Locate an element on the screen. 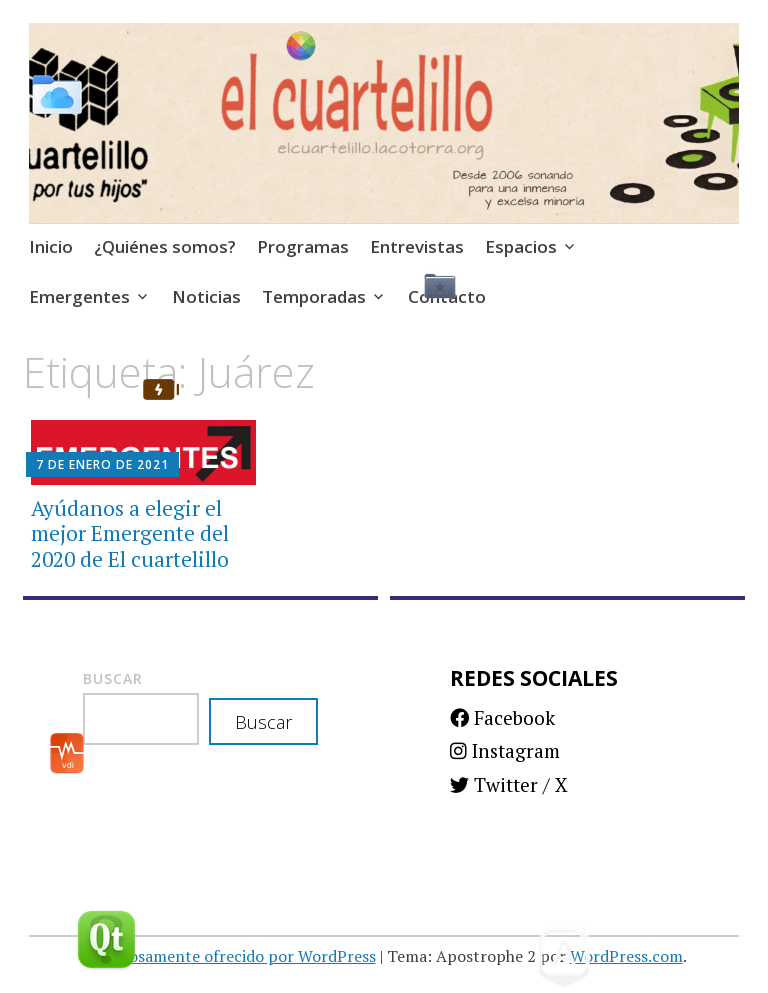 The width and height of the screenshot is (768, 993). virtualbox virtual disk image file is located at coordinates (67, 753).